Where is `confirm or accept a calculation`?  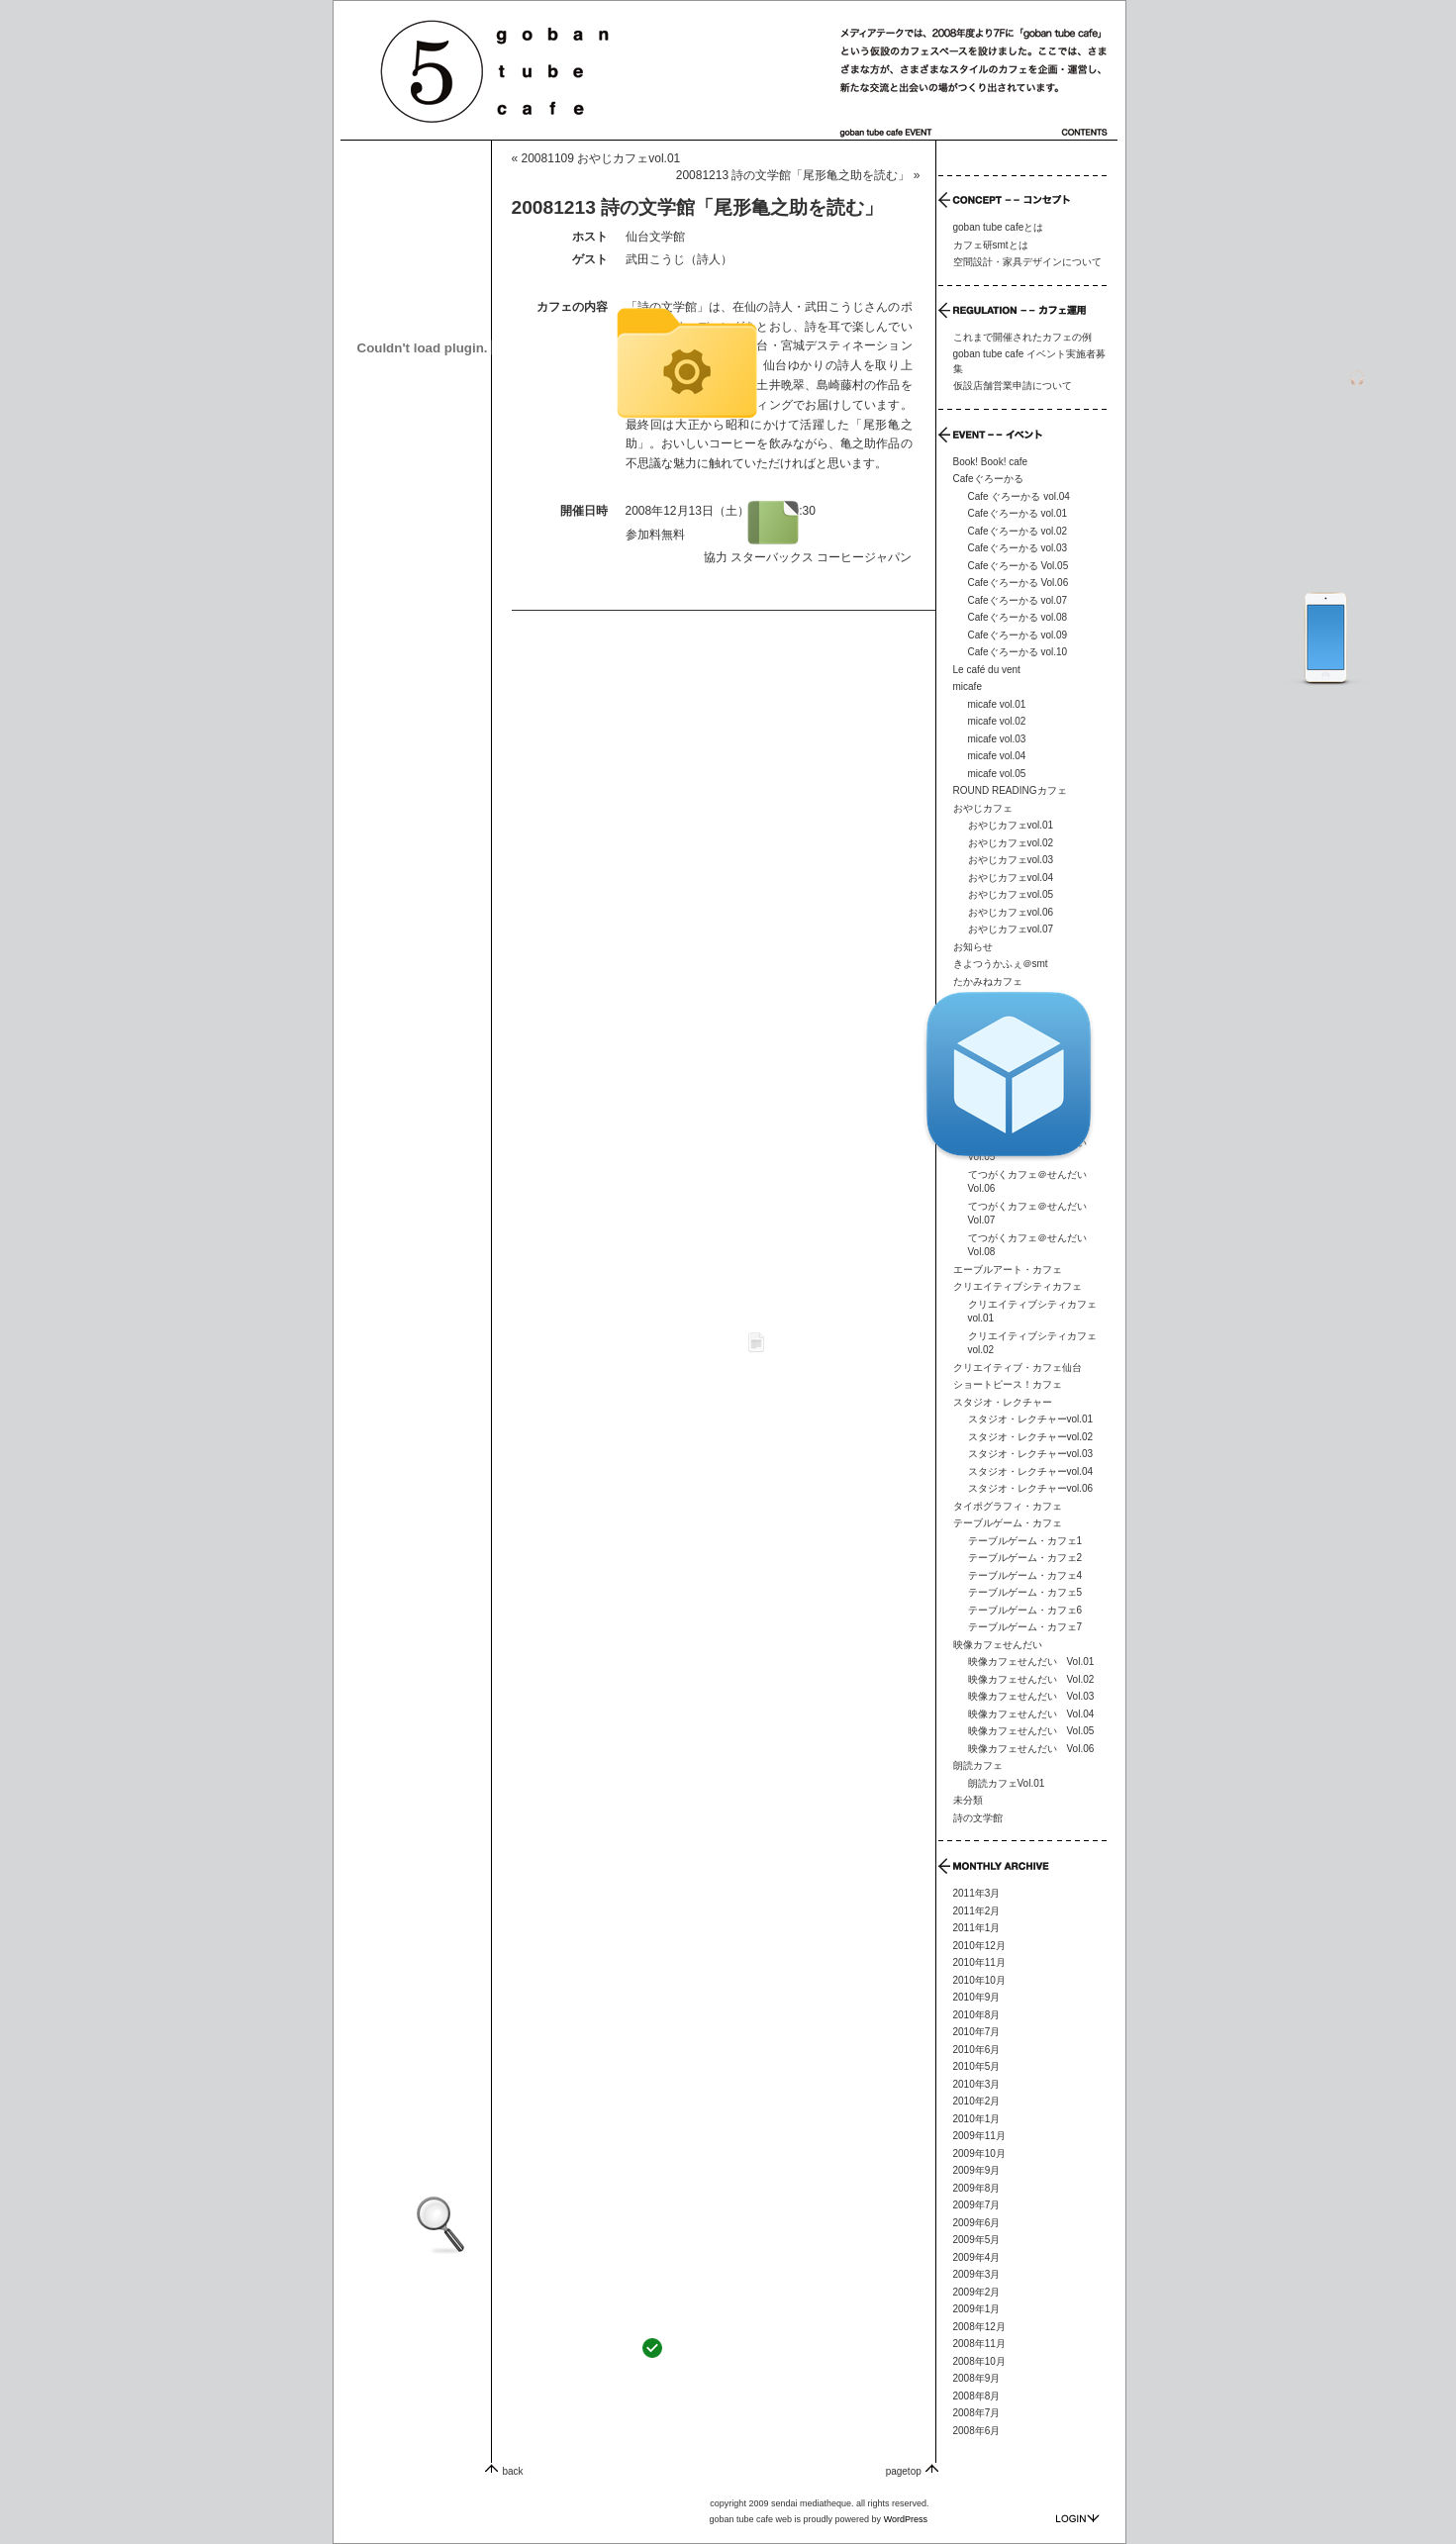 confirm or accept a calculation is located at coordinates (652, 2348).